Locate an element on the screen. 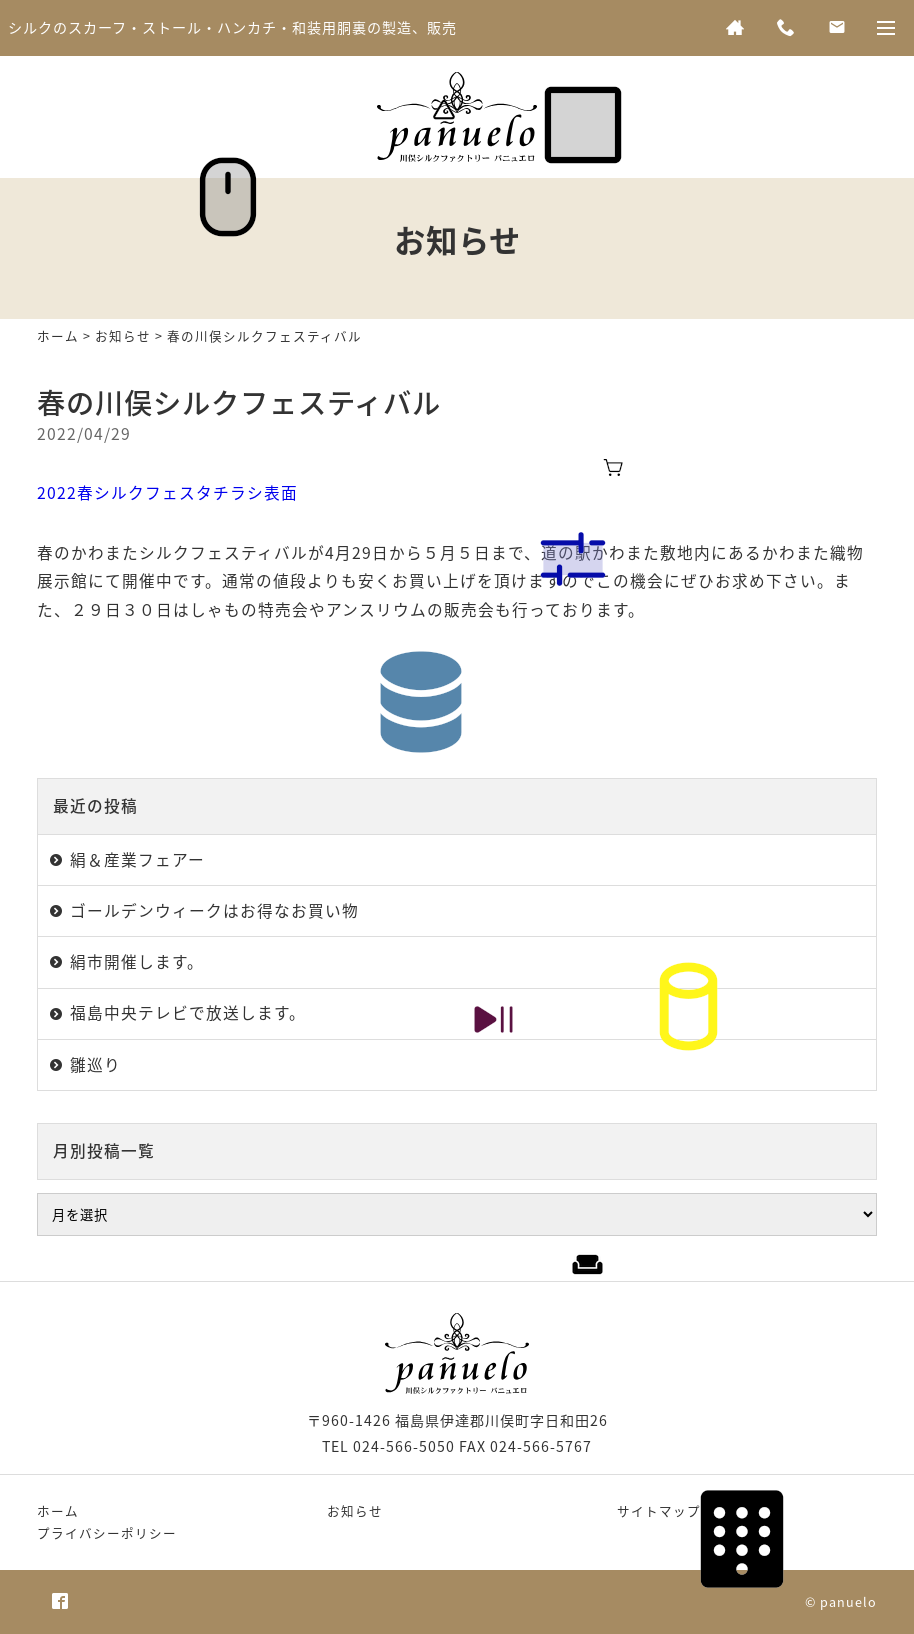 This screenshot has height=1634, width=914. stop media playback is located at coordinates (583, 125).